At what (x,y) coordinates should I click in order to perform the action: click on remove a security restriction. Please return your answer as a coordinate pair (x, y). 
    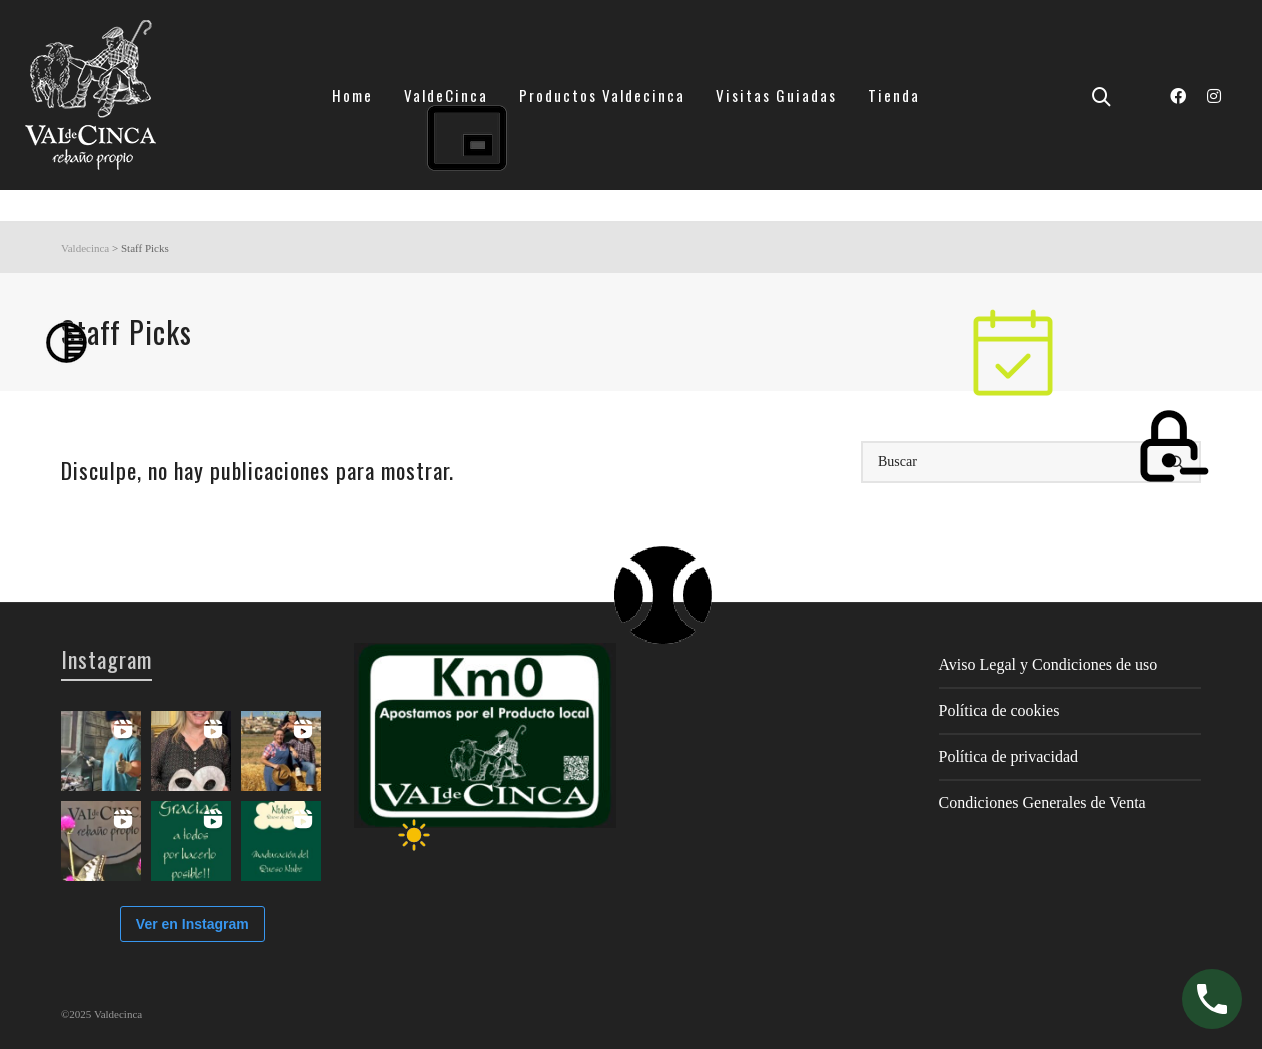
    Looking at the image, I should click on (1169, 446).